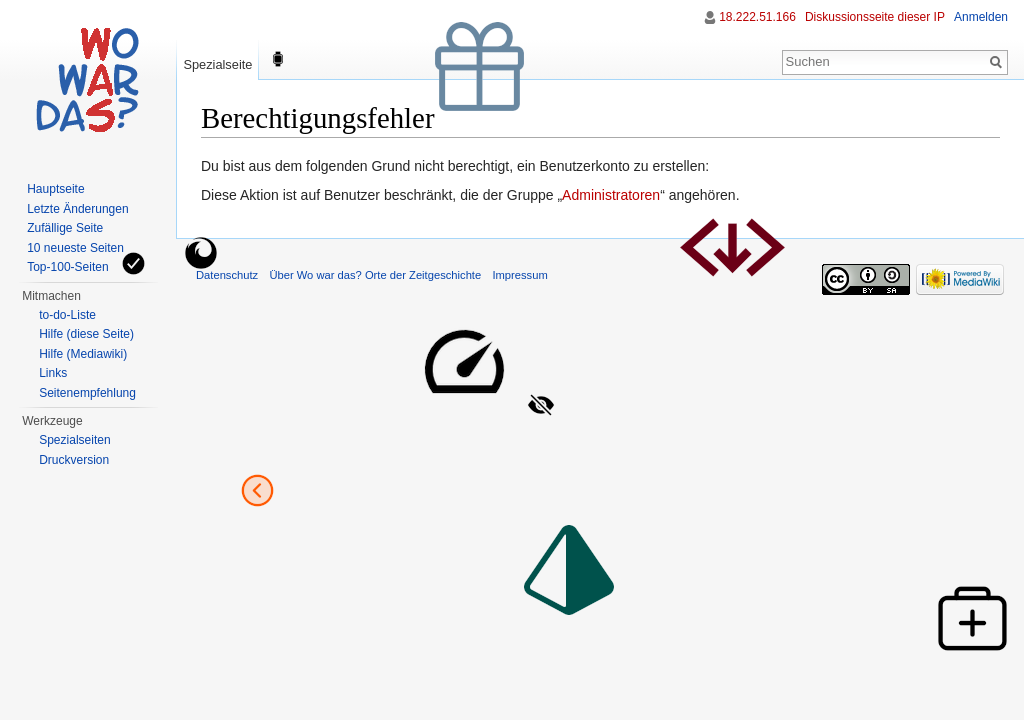  What do you see at coordinates (541, 405) in the screenshot?
I see `hide password or sensitive content` at bounding box center [541, 405].